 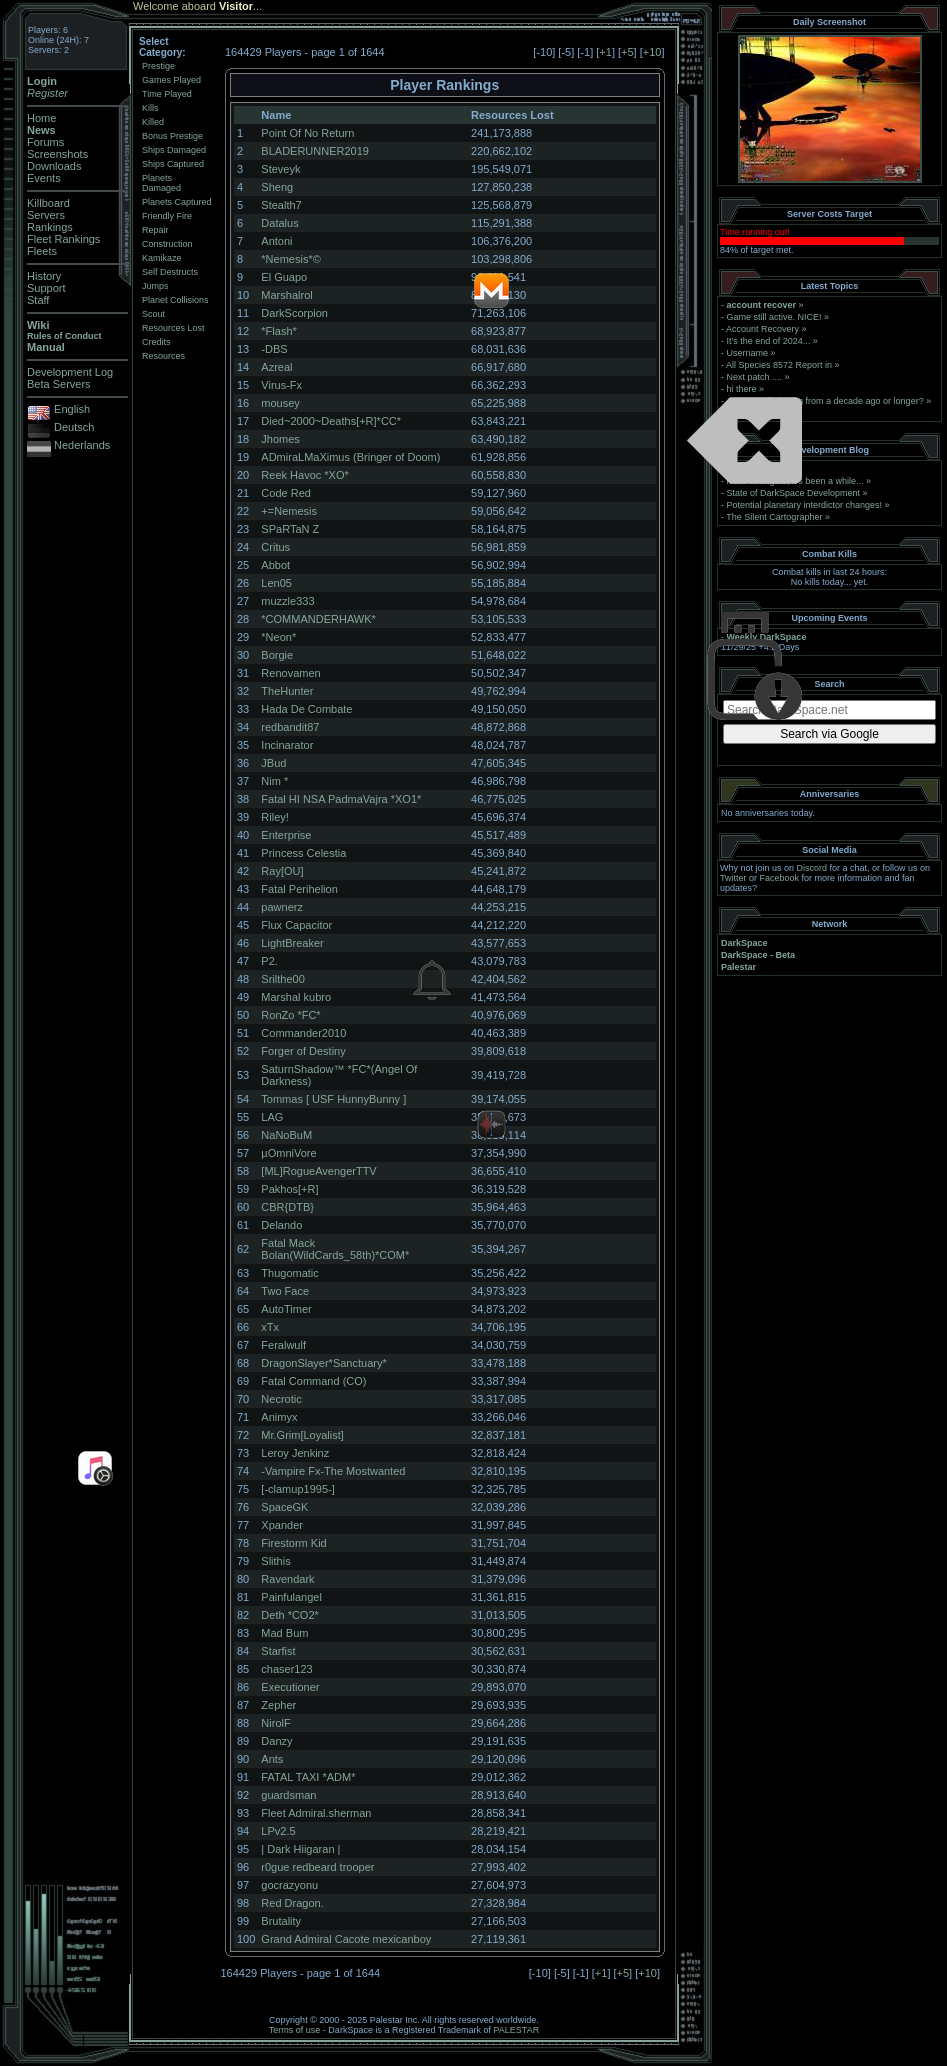 What do you see at coordinates (432, 979) in the screenshot?
I see `access notification settings` at bounding box center [432, 979].